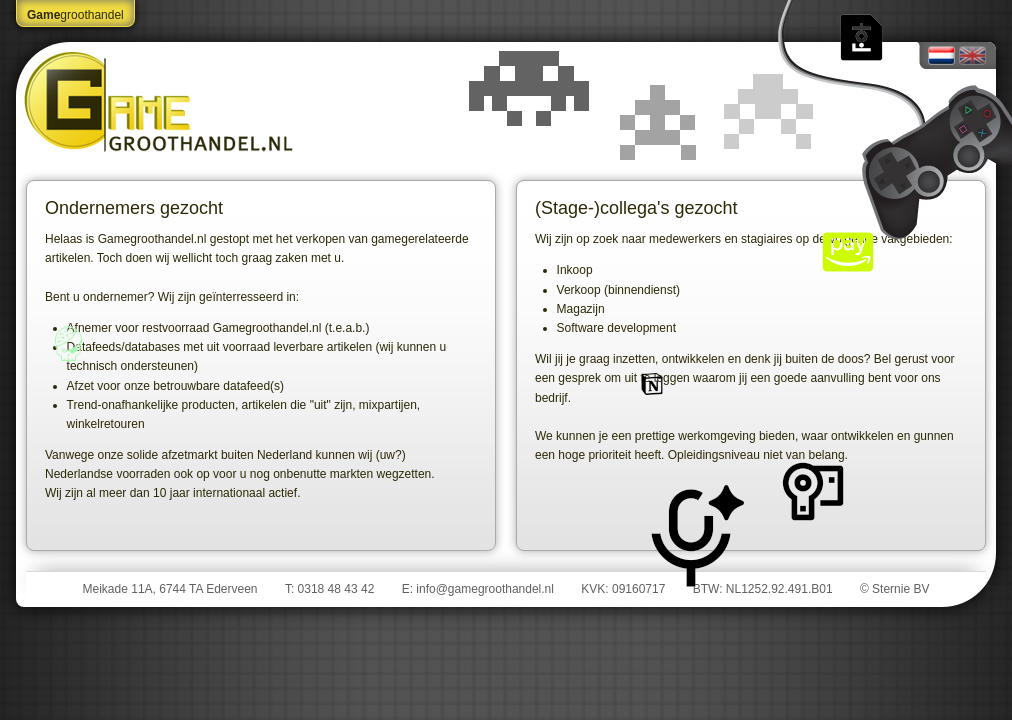 The height and width of the screenshot is (720, 1012). I want to click on visit the Root Me cybersecurity learning platform, so click(68, 343).